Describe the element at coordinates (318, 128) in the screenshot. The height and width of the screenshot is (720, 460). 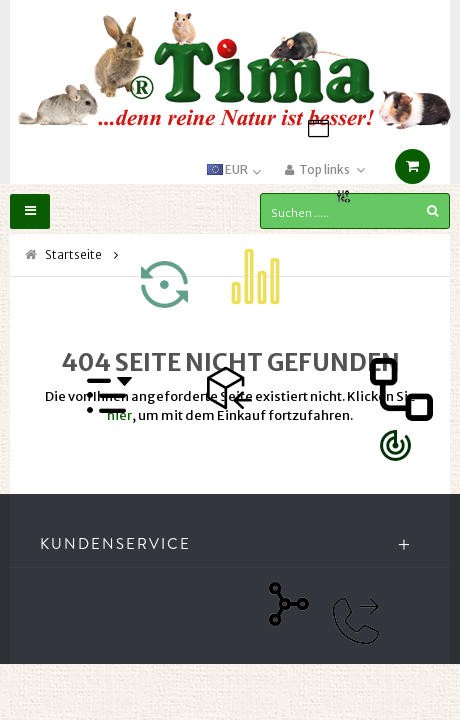
I see `open a new browser window` at that location.